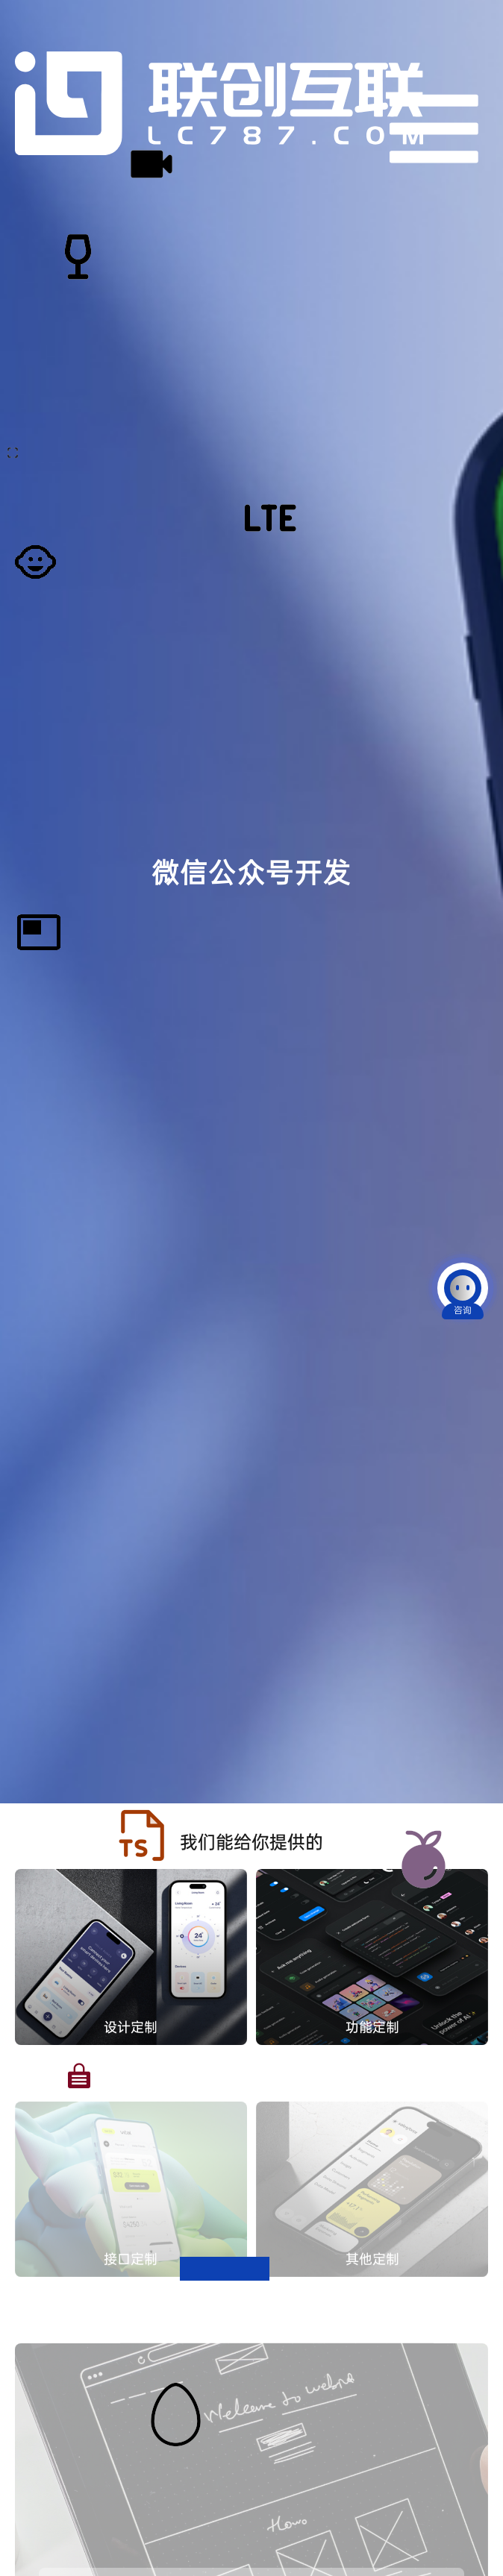 The width and height of the screenshot is (503, 2576). What do you see at coordinates (175, 2414) in the screenshot?
I see `indicates egg or egg-related dietary information` at bounding box center [175, 2414].